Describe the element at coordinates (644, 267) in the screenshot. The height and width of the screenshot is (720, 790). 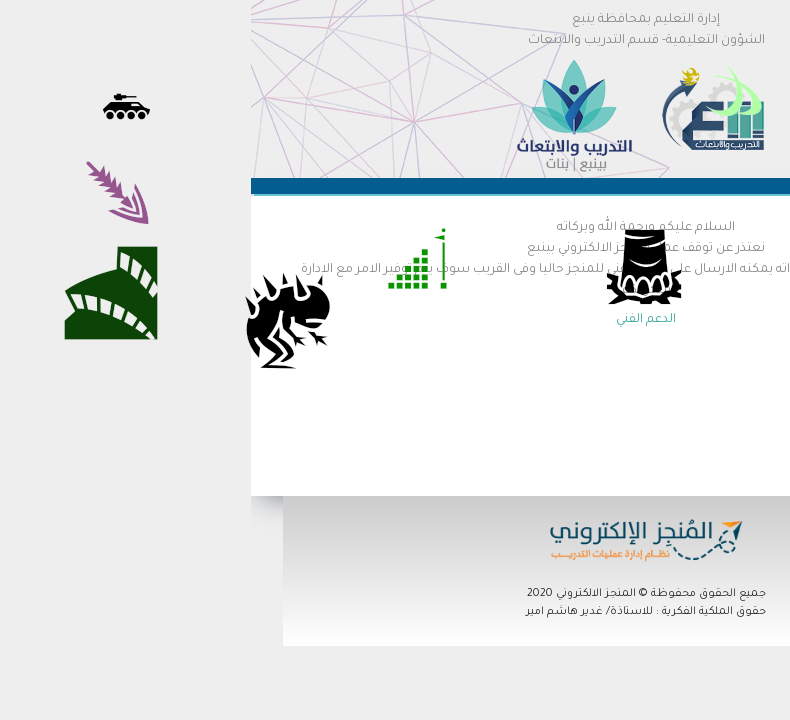
I see `perform a stomp attack` at that location.